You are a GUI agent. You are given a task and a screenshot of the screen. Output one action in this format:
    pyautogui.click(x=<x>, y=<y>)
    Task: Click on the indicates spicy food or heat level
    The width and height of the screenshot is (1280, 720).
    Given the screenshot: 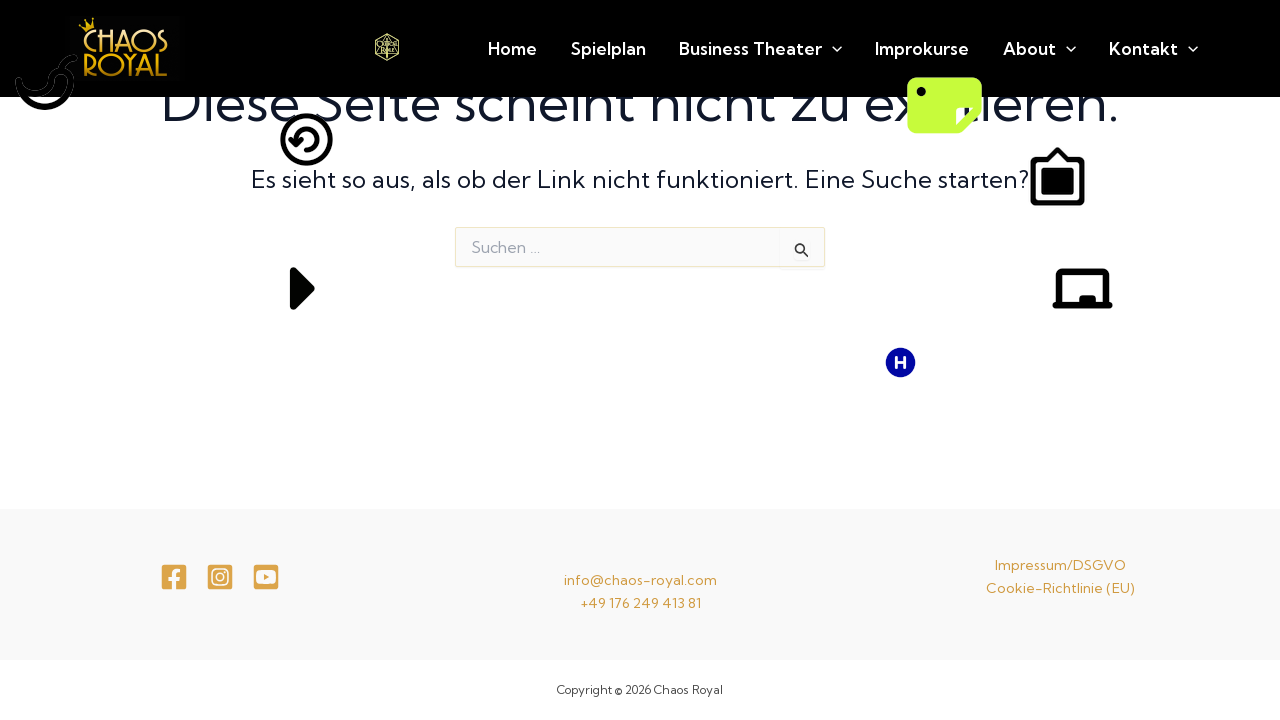 What is the action you would take?
    pyautogui.click(x=48, y=84)
    